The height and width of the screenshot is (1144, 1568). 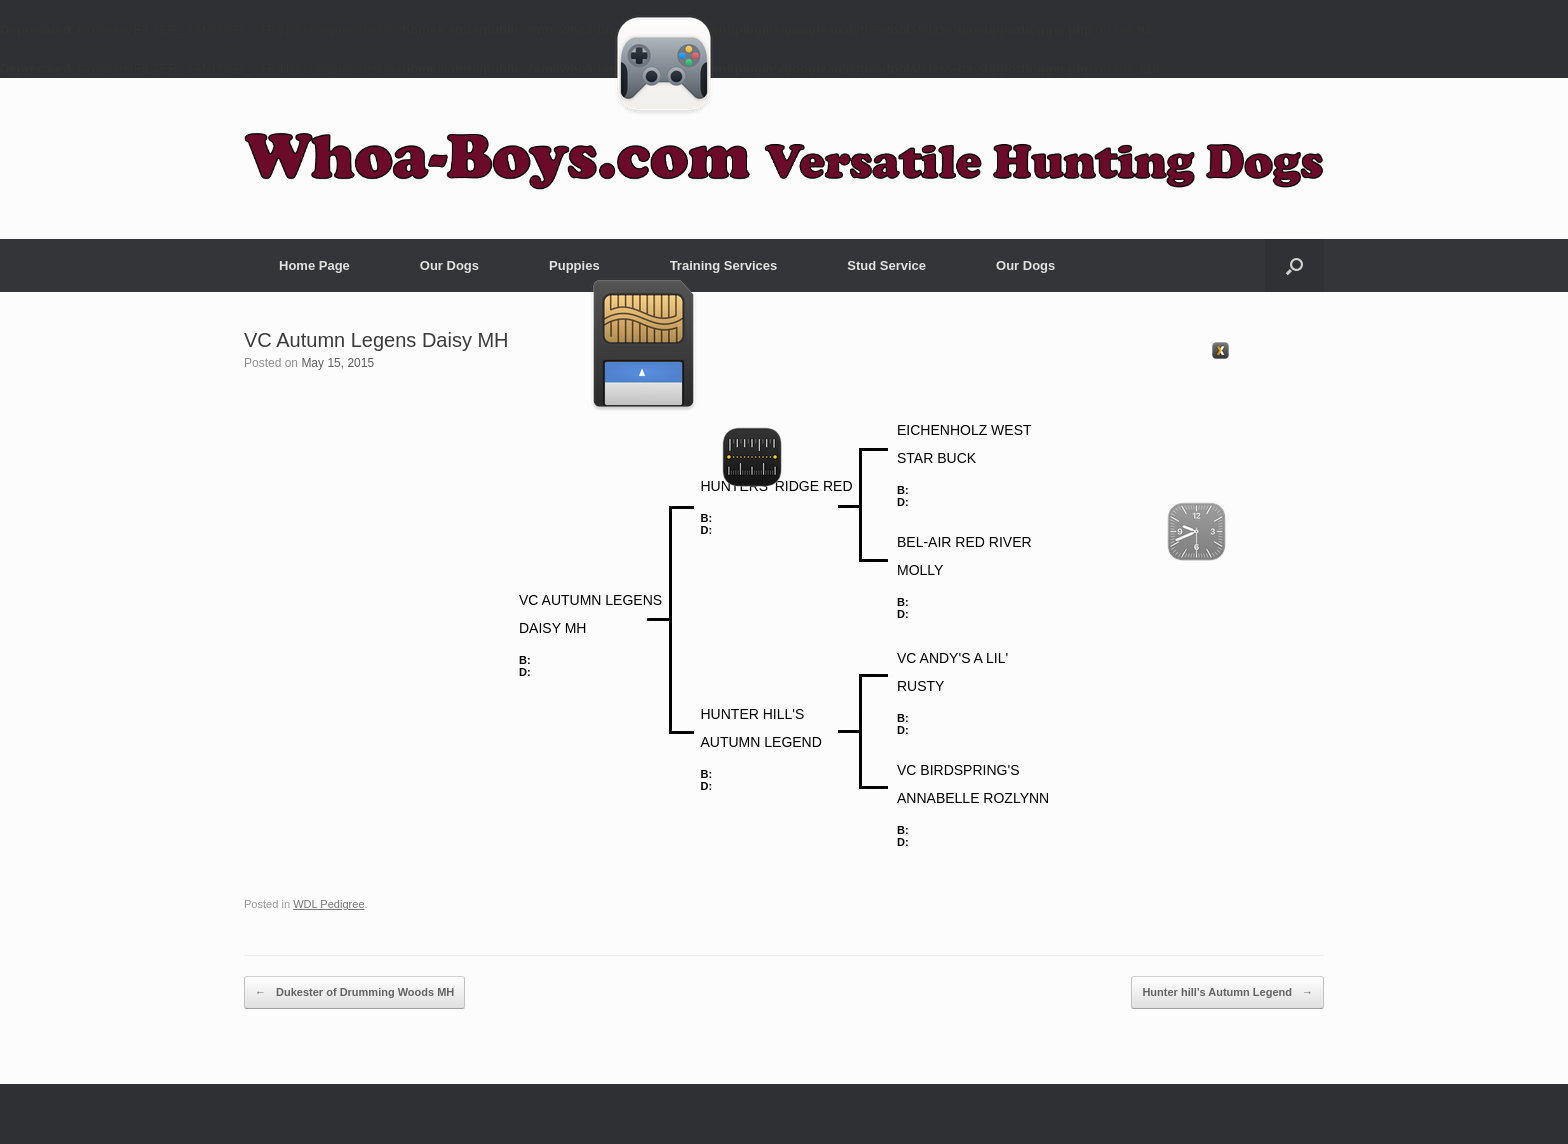 I want to click on open plex media server, so click(x=1220, y=350).